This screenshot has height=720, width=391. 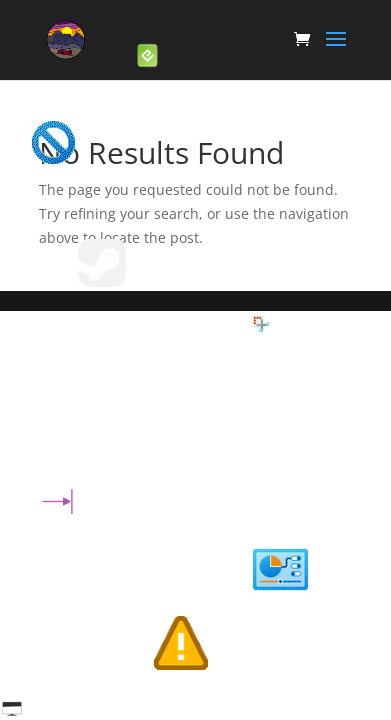 I want to click on steam app status indicator in system tray, so click(x=102, y=263).